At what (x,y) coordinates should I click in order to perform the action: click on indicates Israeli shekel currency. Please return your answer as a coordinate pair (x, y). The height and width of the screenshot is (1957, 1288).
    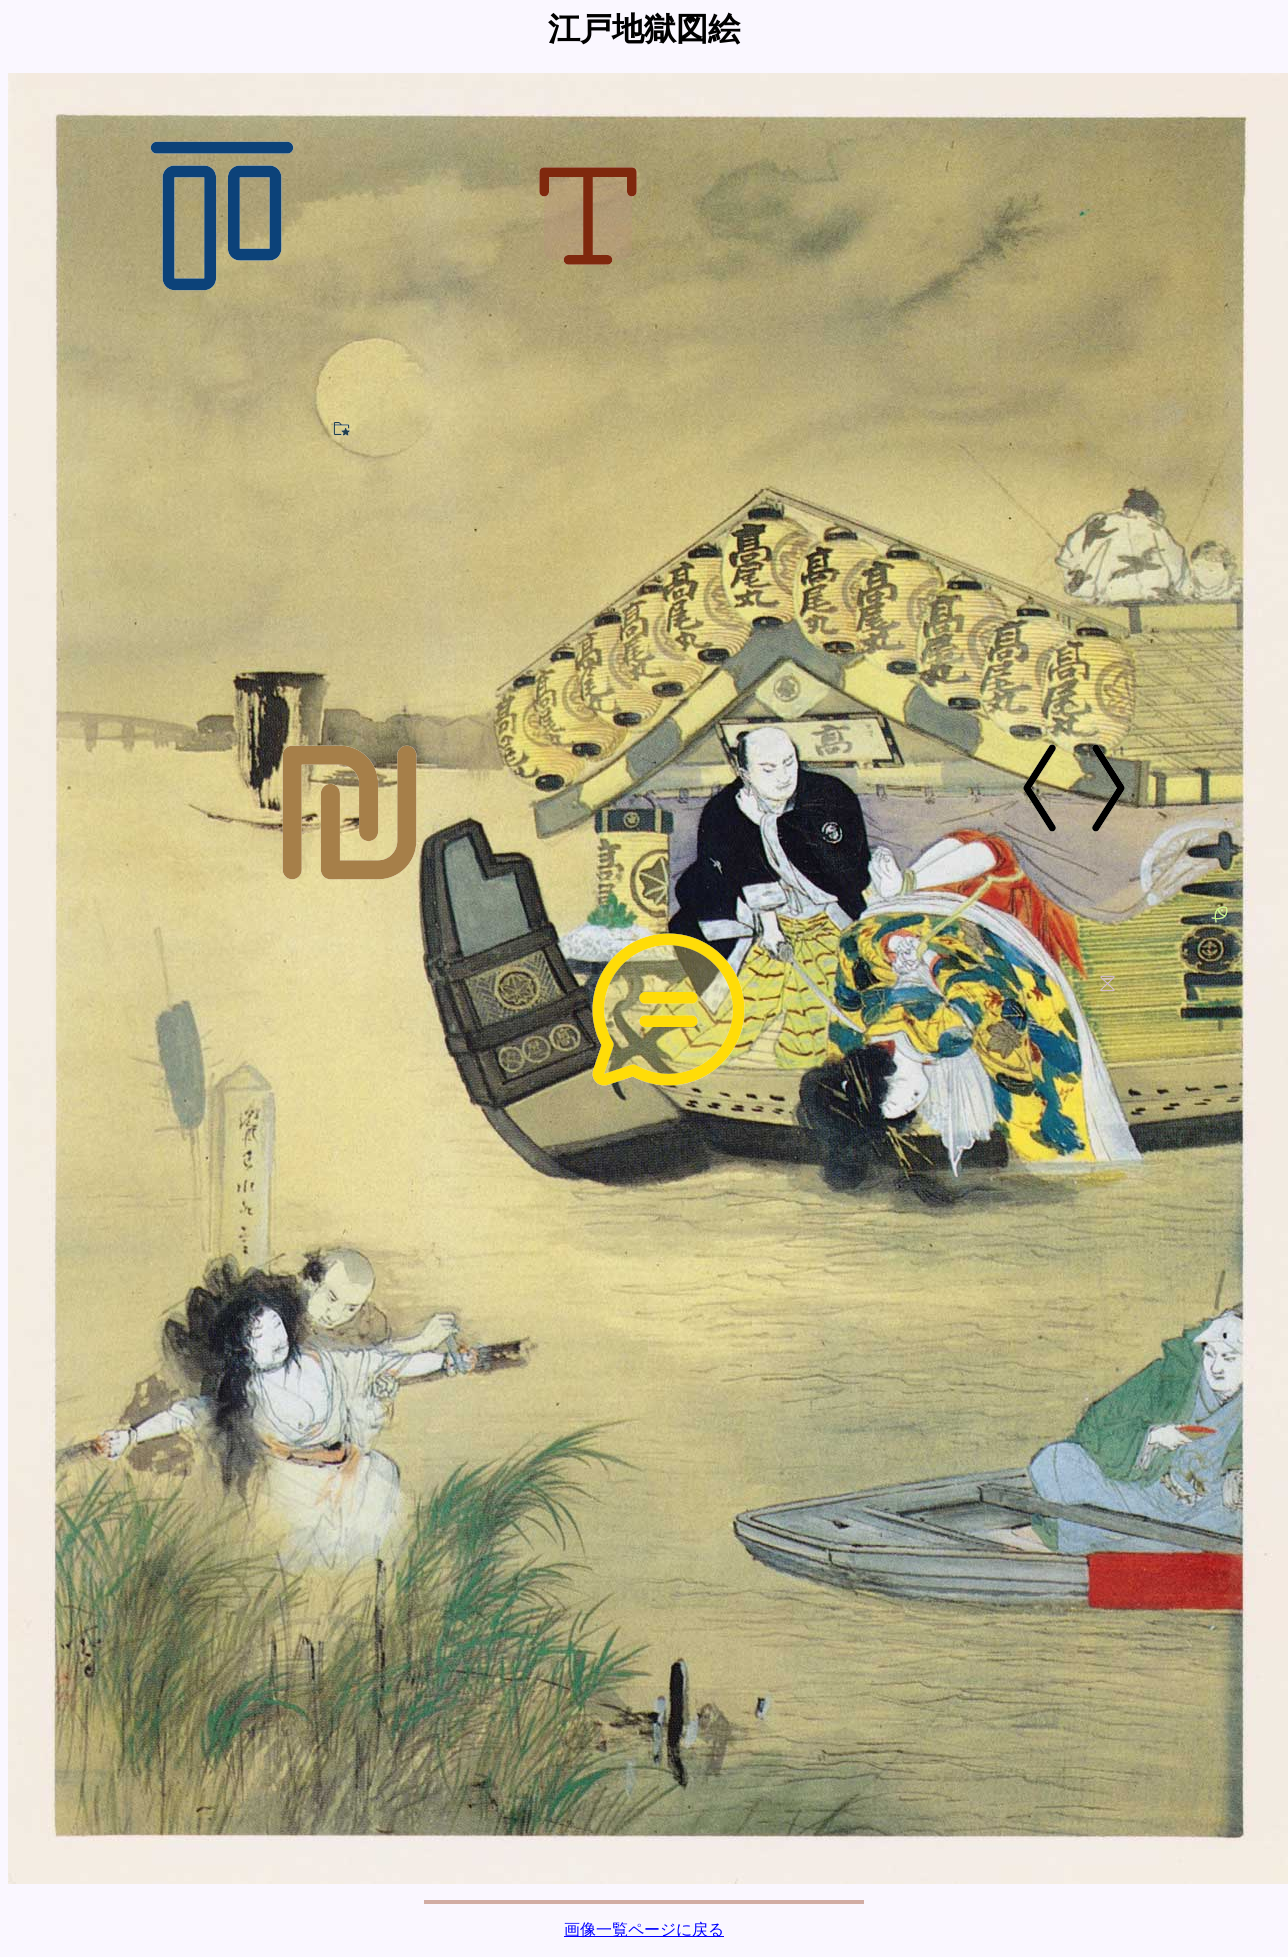
    Looking at the image, I should click on (349, 812).